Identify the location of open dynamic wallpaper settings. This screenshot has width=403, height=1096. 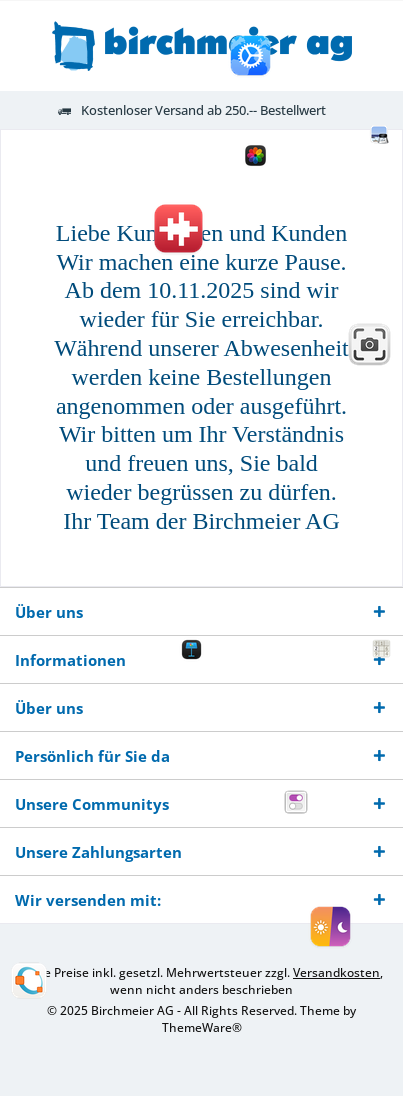
(330, 926).